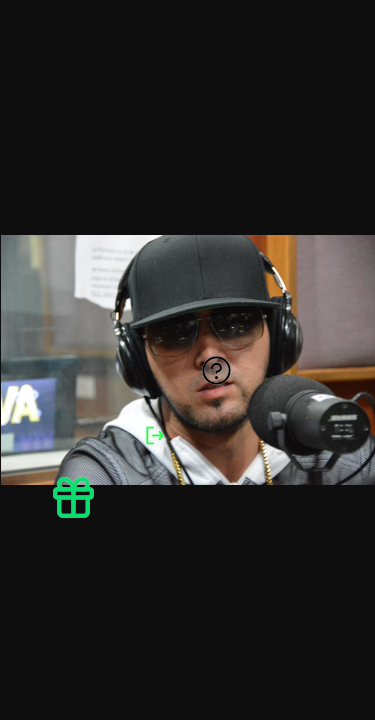  What do you see at coordinates (73, 497) in the screenshot?
I see `view or redeem a gift` at bounding box center [73, 497].